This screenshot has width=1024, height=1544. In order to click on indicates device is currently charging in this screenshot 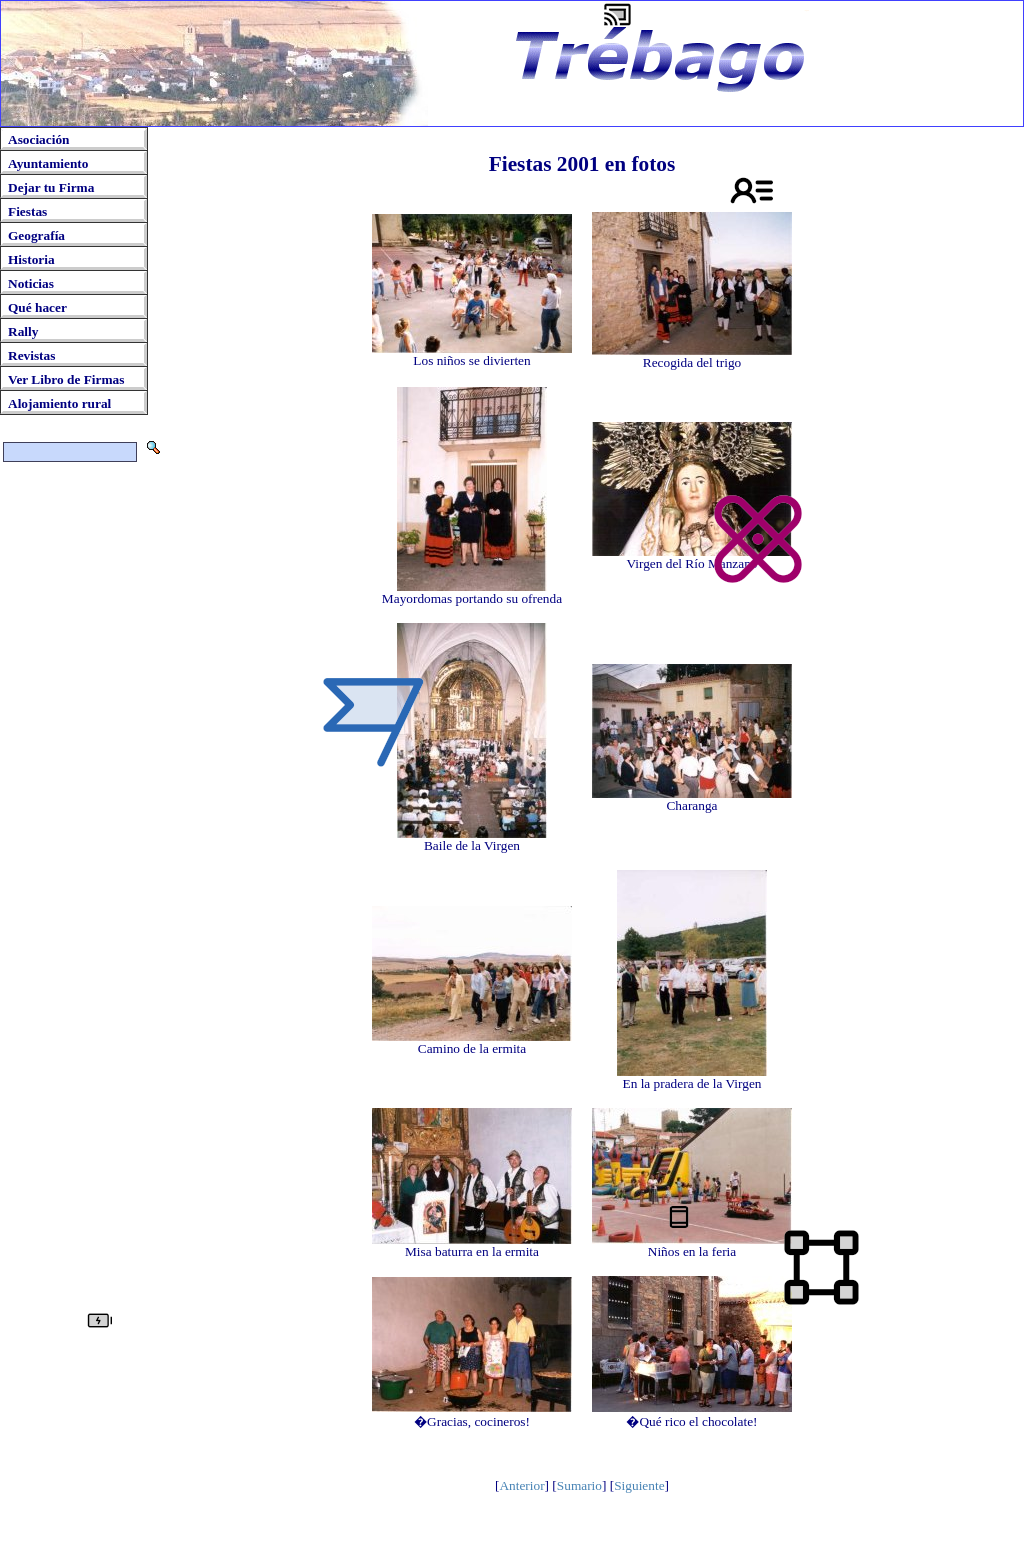, I will do `click(99, 1320)`.